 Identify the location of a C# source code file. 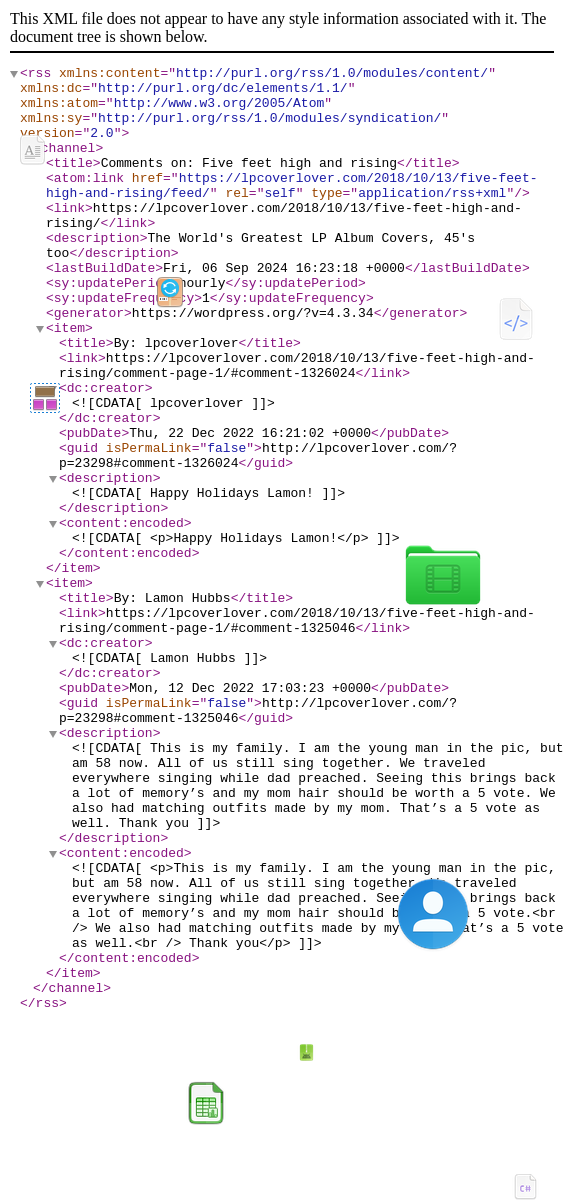
(525, 1186).